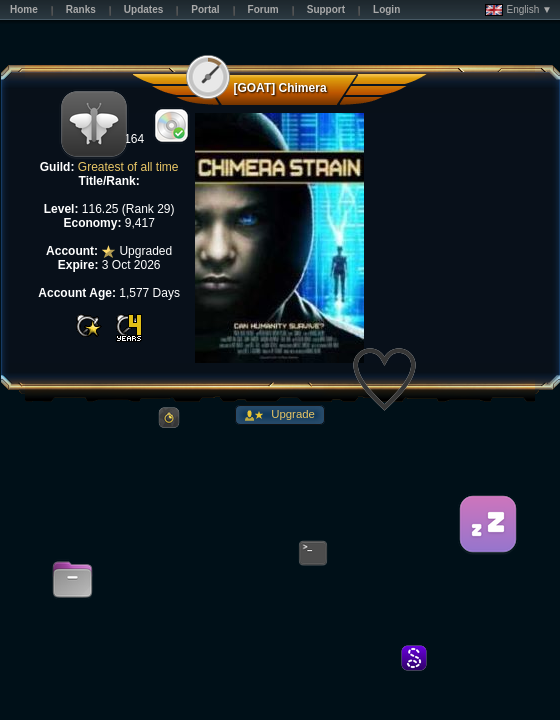  I want to click on put your mac into hibernate or sleep mode, so click(488, 524).